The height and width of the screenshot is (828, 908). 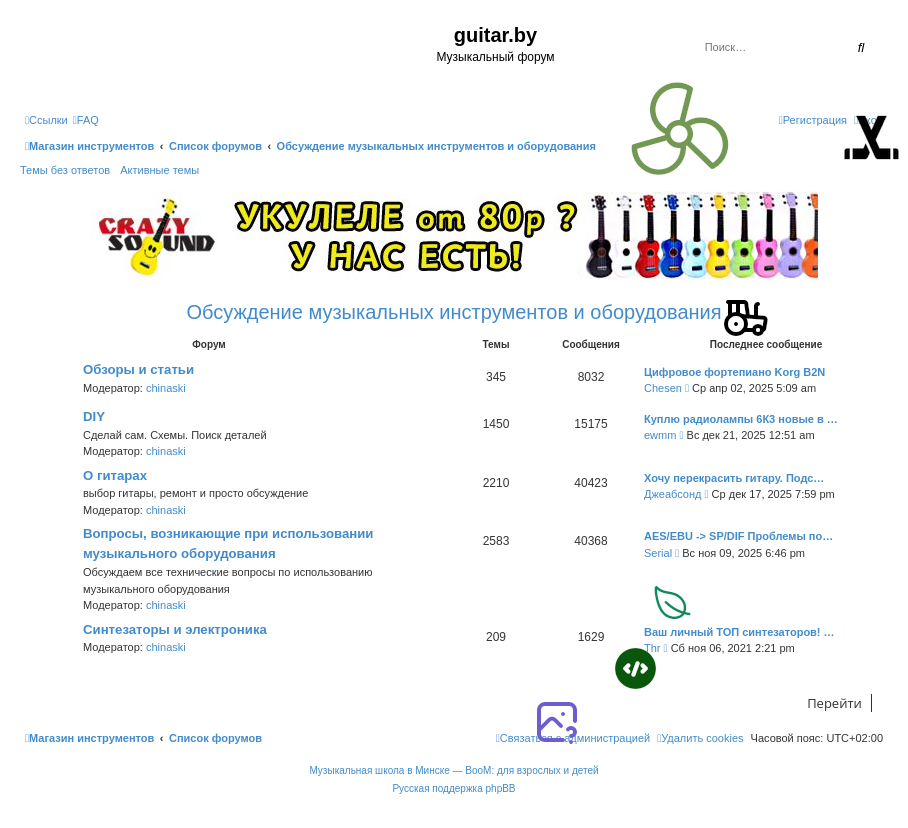 I want to click on adjust fan or ventilation settings, so click(x=679, y=134).